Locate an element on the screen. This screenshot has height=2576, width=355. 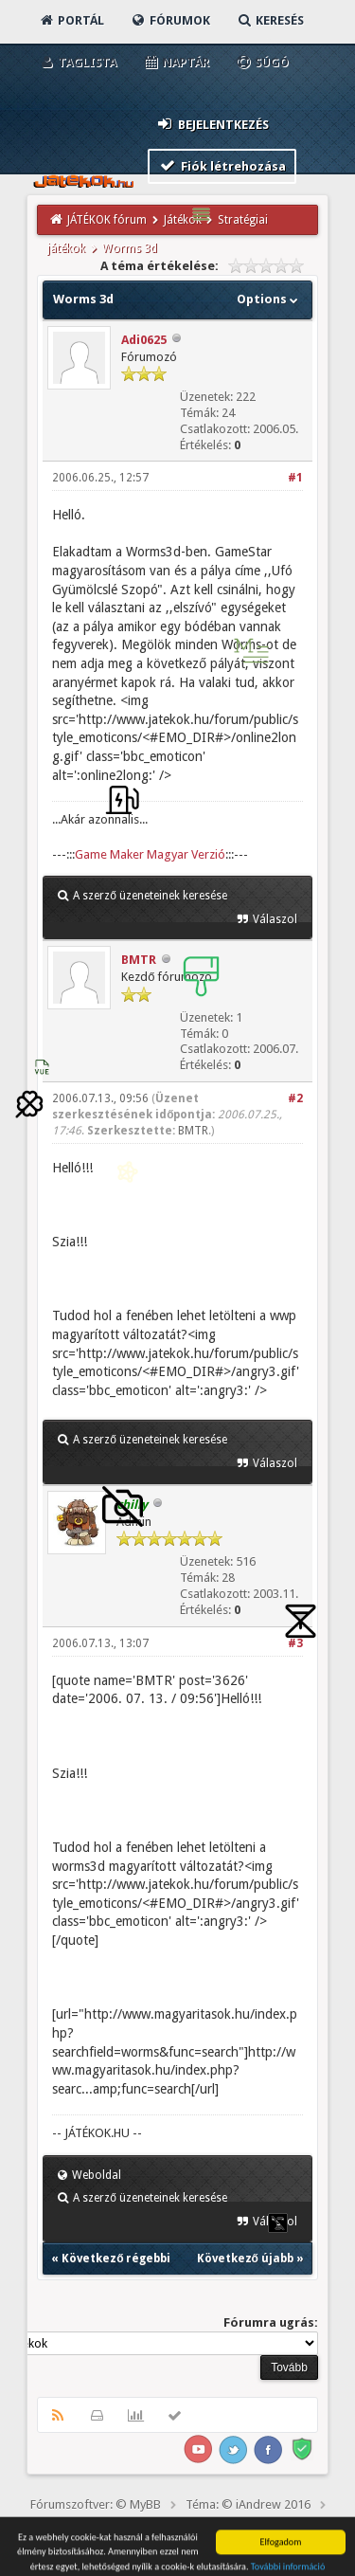
indicates a lucky or bonus reward feature is located at coordinates (29, 1103).